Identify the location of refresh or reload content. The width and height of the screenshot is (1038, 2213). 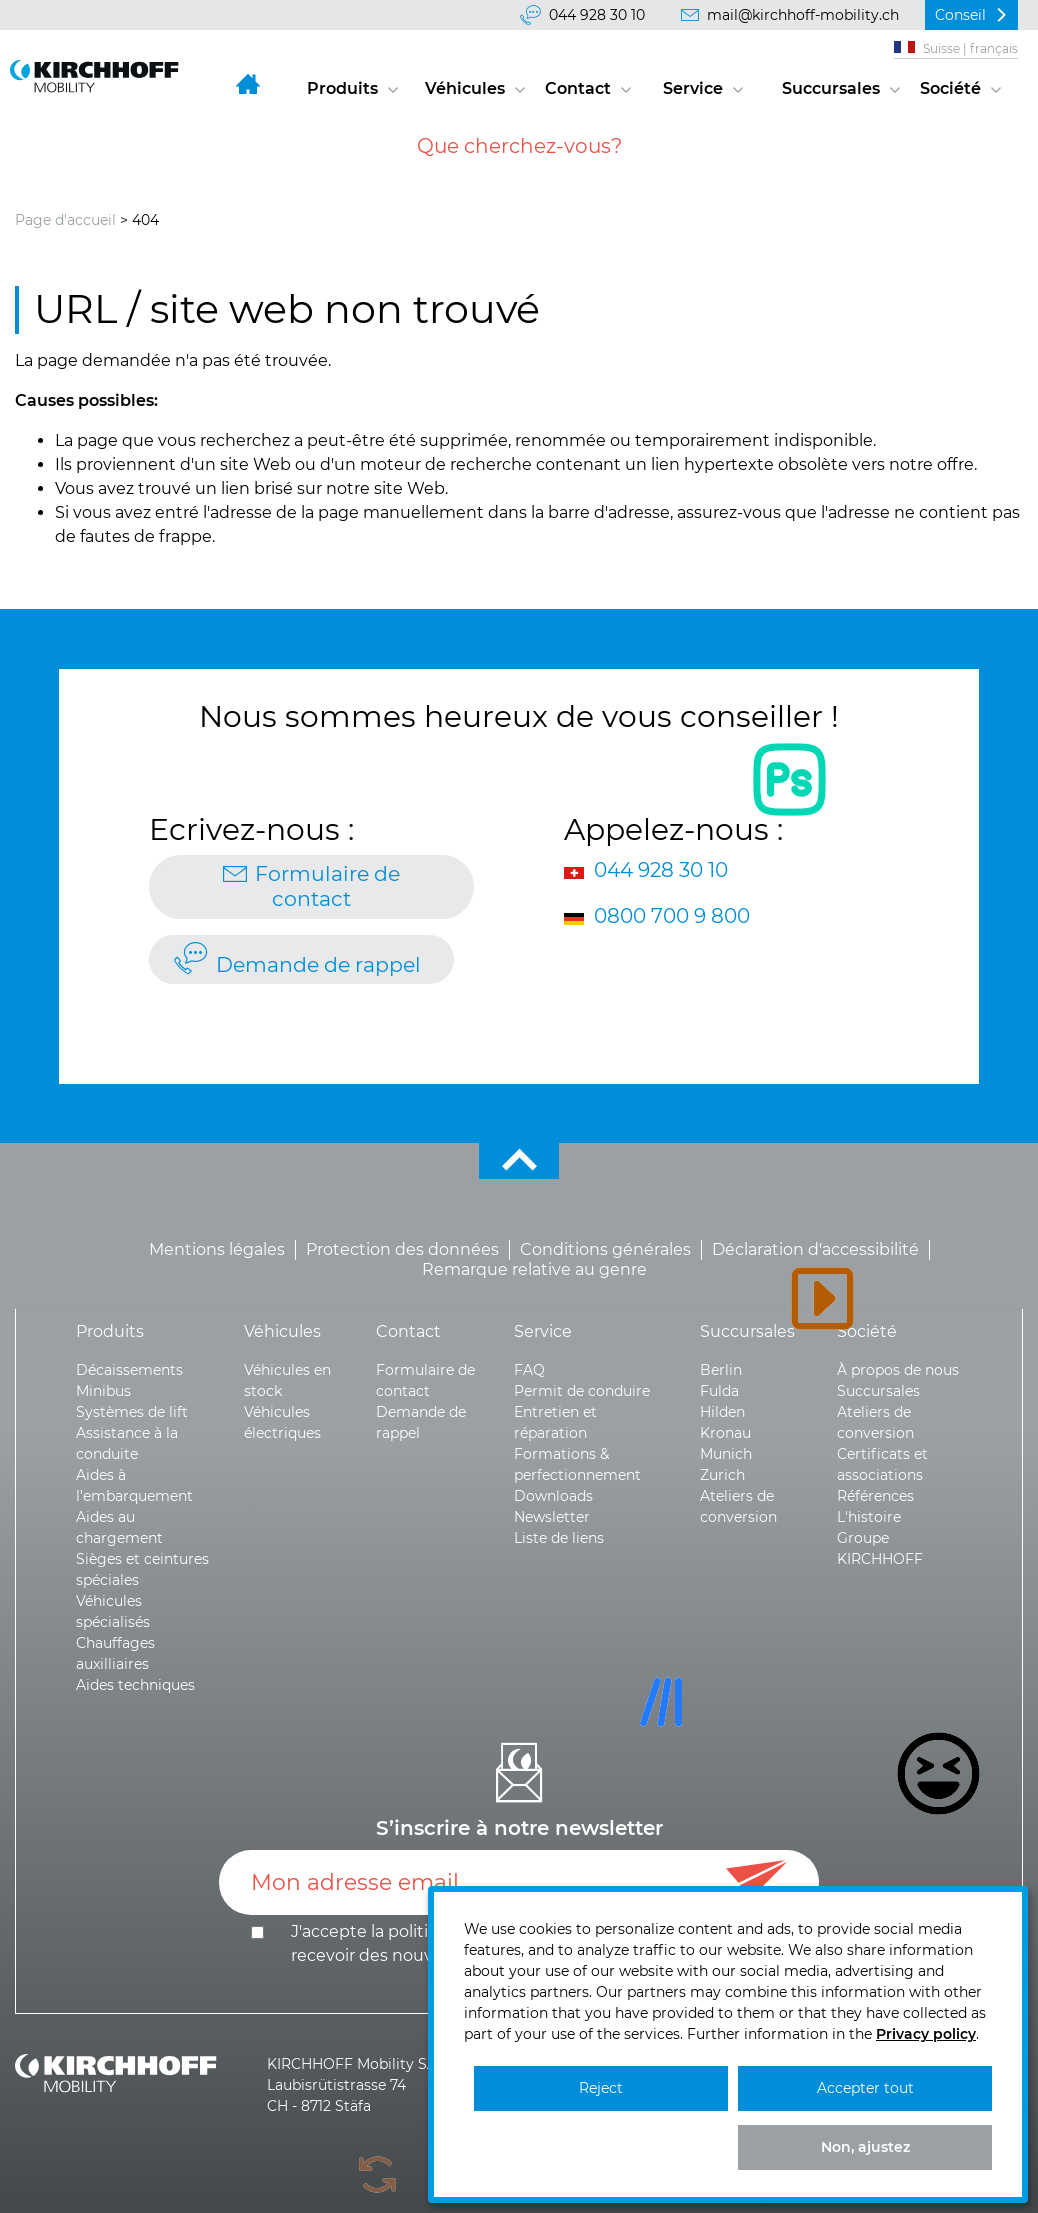
(377, 2174).